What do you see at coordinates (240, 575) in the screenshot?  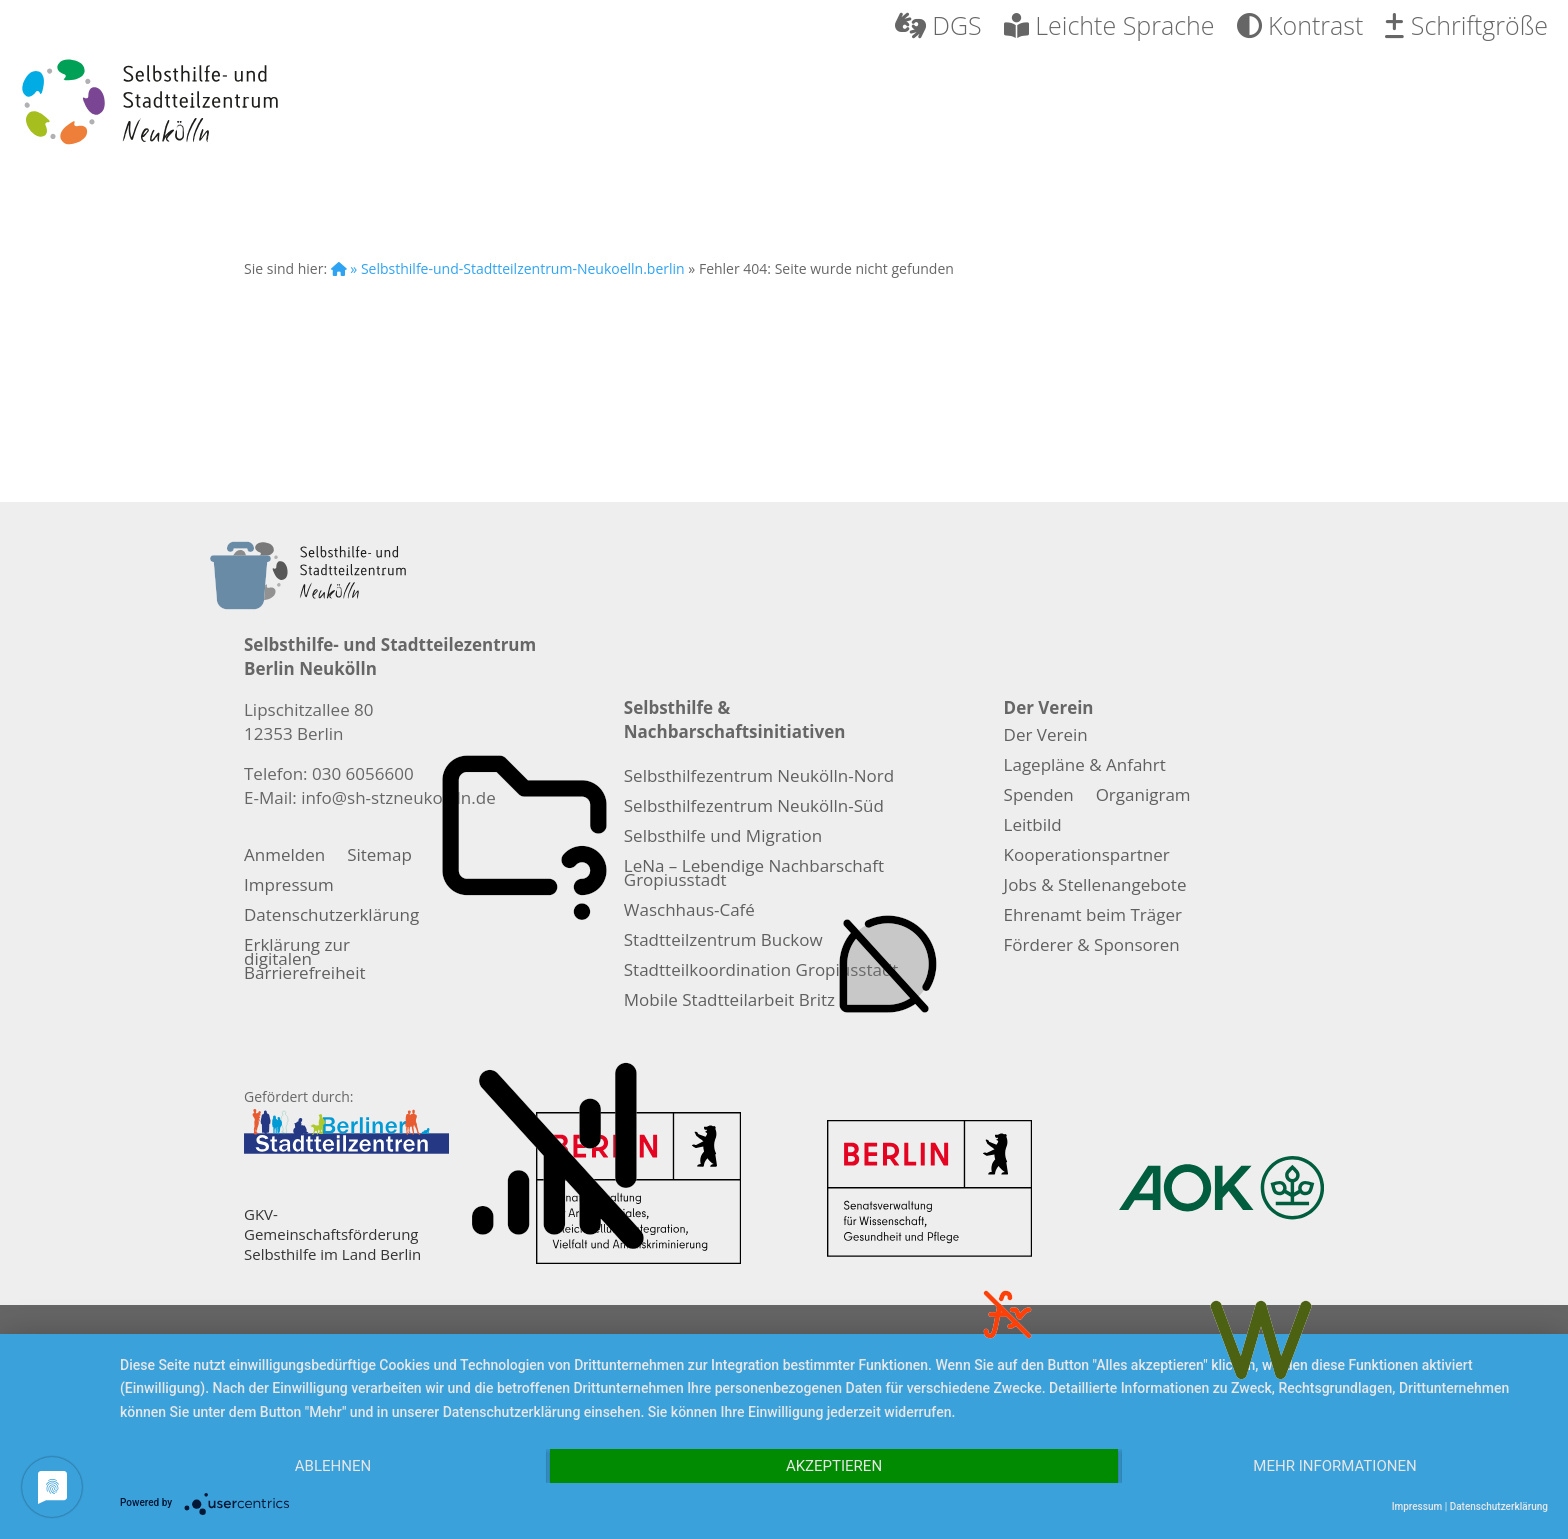 I see `delete selected item` at bounding box center [240, 575].